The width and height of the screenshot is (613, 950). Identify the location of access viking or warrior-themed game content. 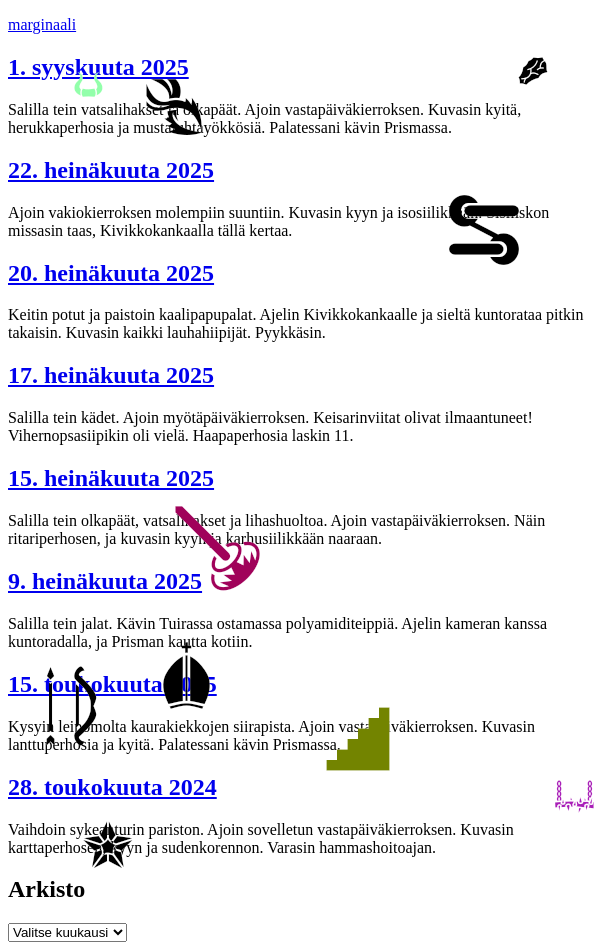
(88, 85).